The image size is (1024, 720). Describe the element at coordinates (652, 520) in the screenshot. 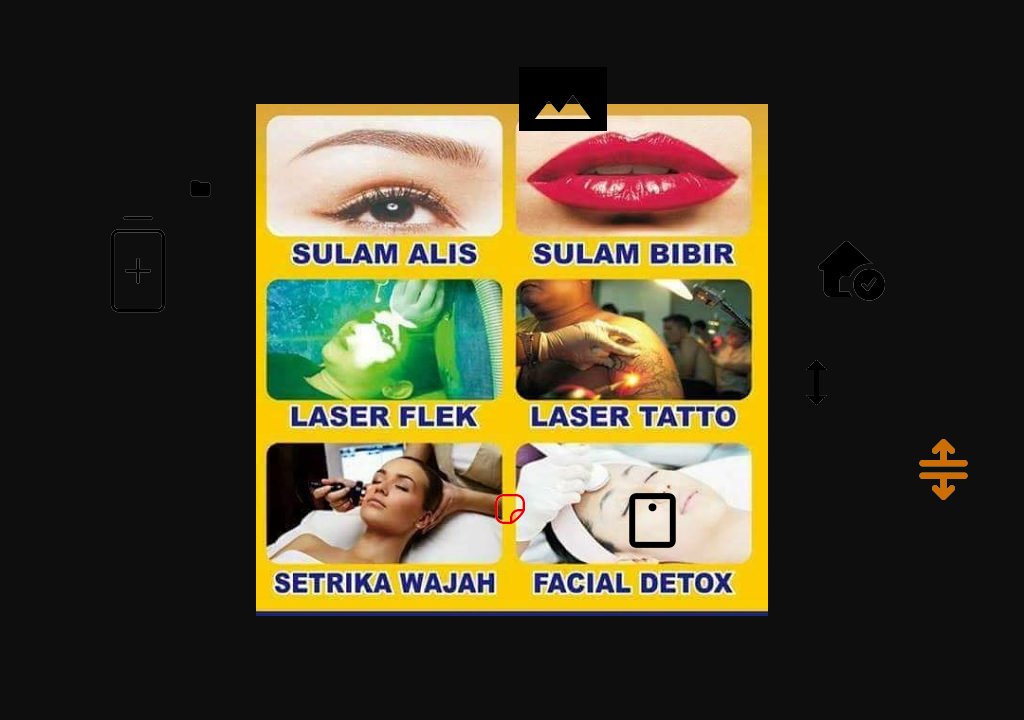

I see `tablet device with front-facing camera` at that location.